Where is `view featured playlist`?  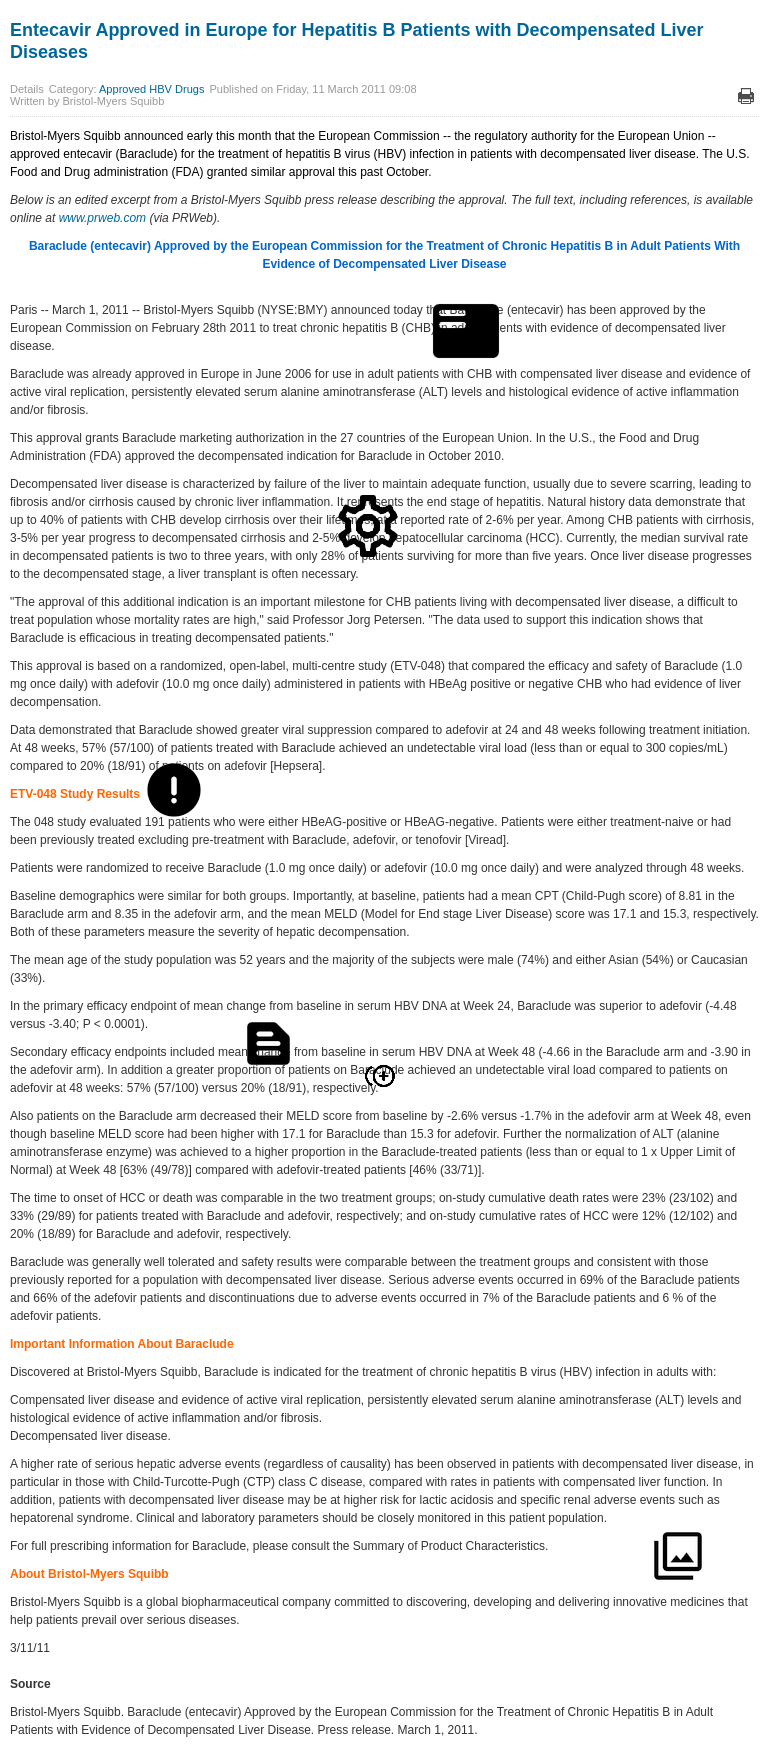 view featured playlist is located at coordinates (466, 331).